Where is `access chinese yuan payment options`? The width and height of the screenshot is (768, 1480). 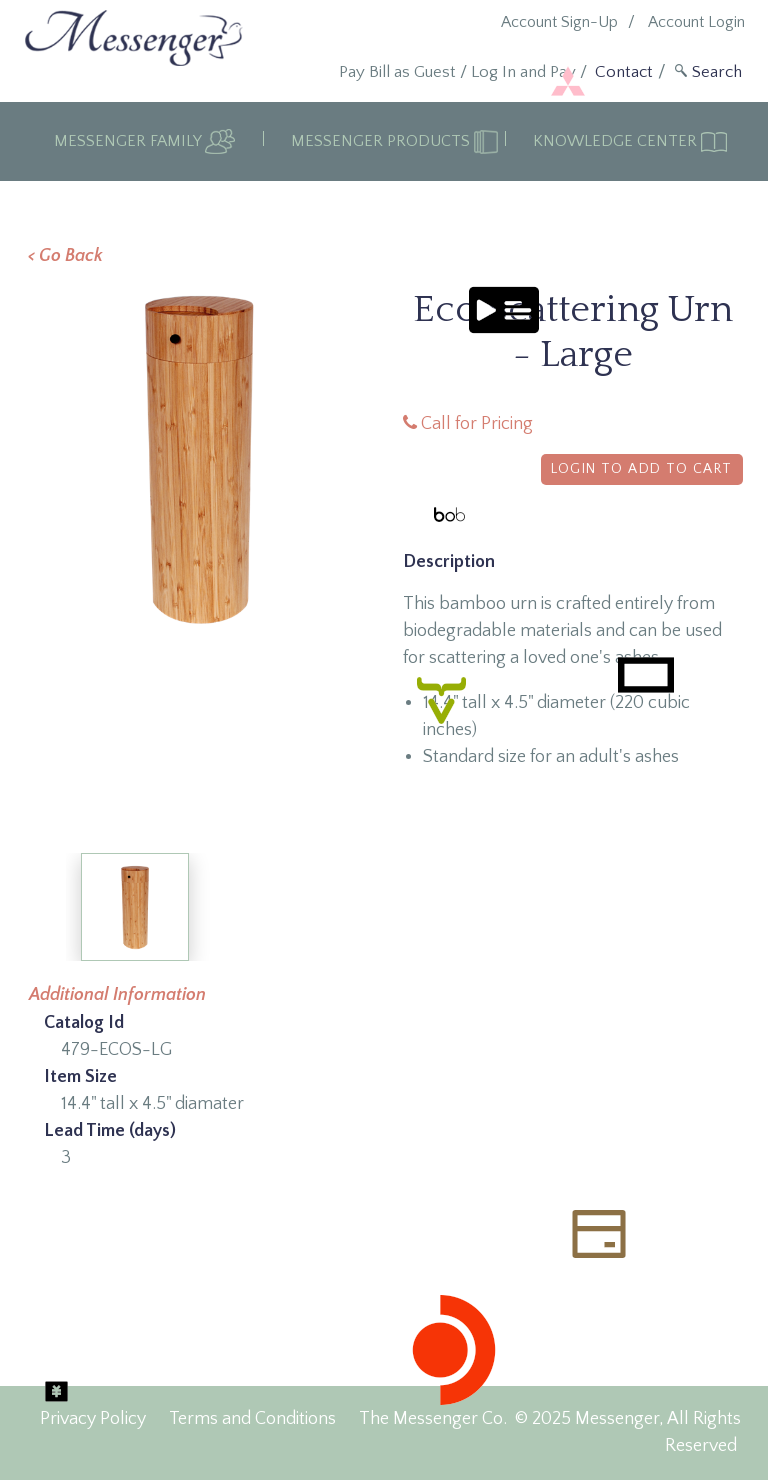
access chinese yuan payment options is located at coordinates (56, 1391).